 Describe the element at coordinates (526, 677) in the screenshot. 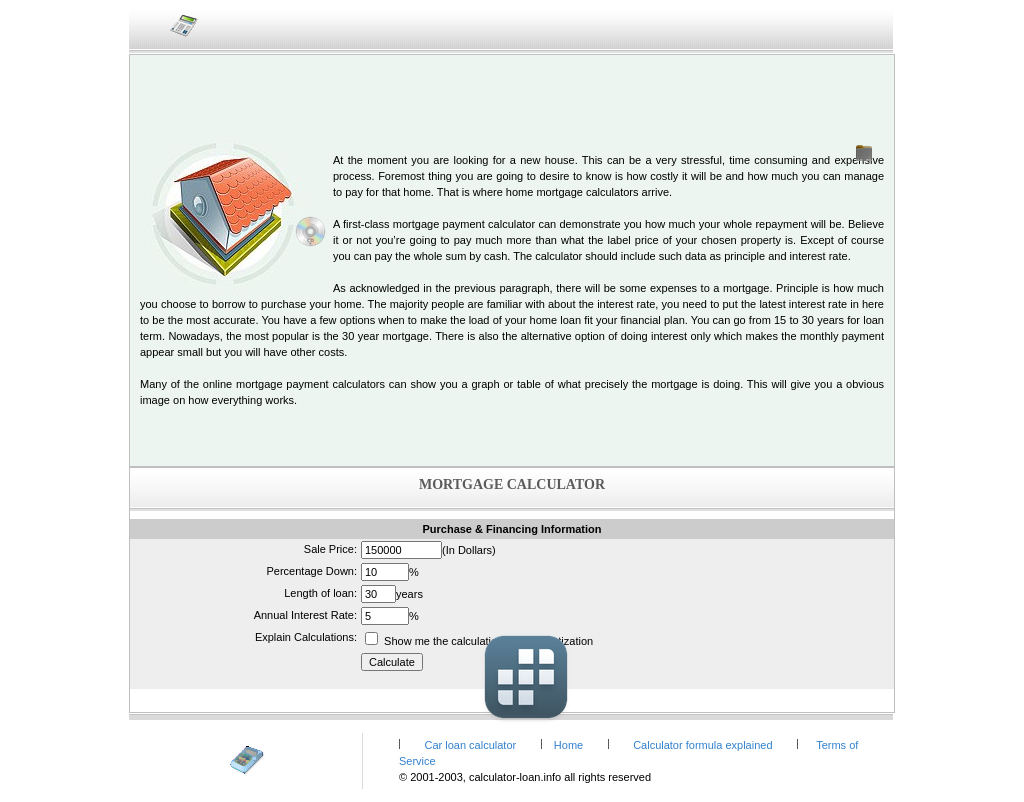

I see `open stata statistical software` at that location.